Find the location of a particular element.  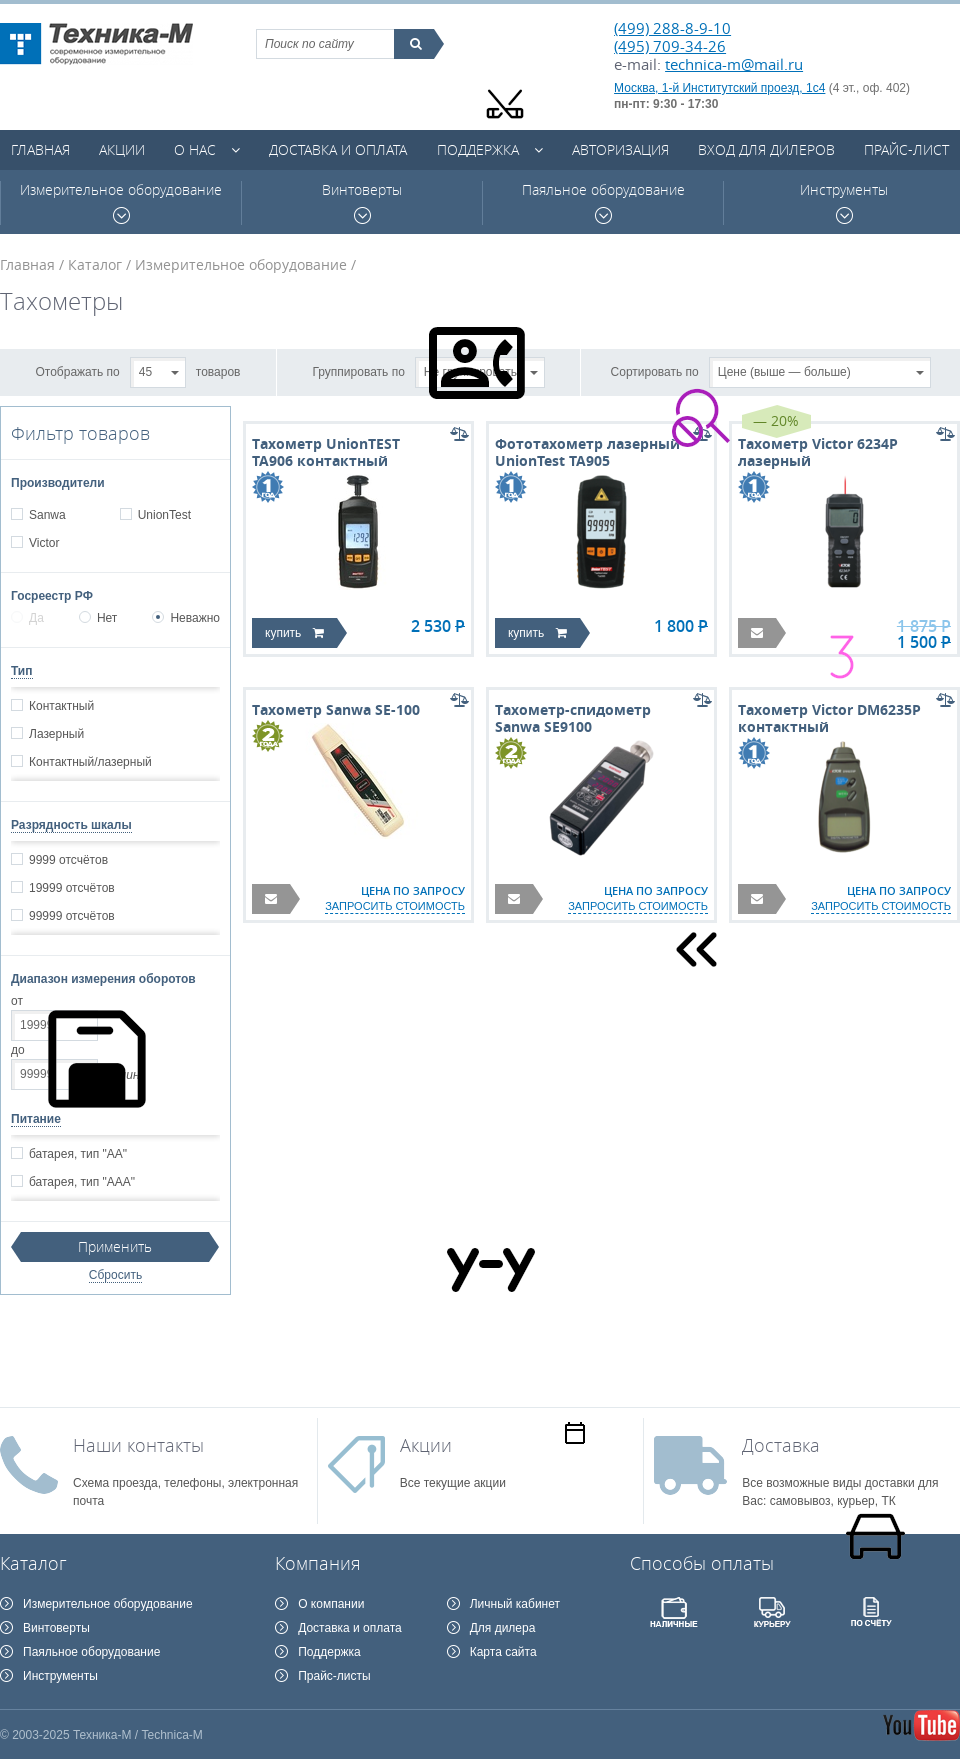

represents a mathematical subtraction operation (y minus y) is located at coordinates (491, 1264).